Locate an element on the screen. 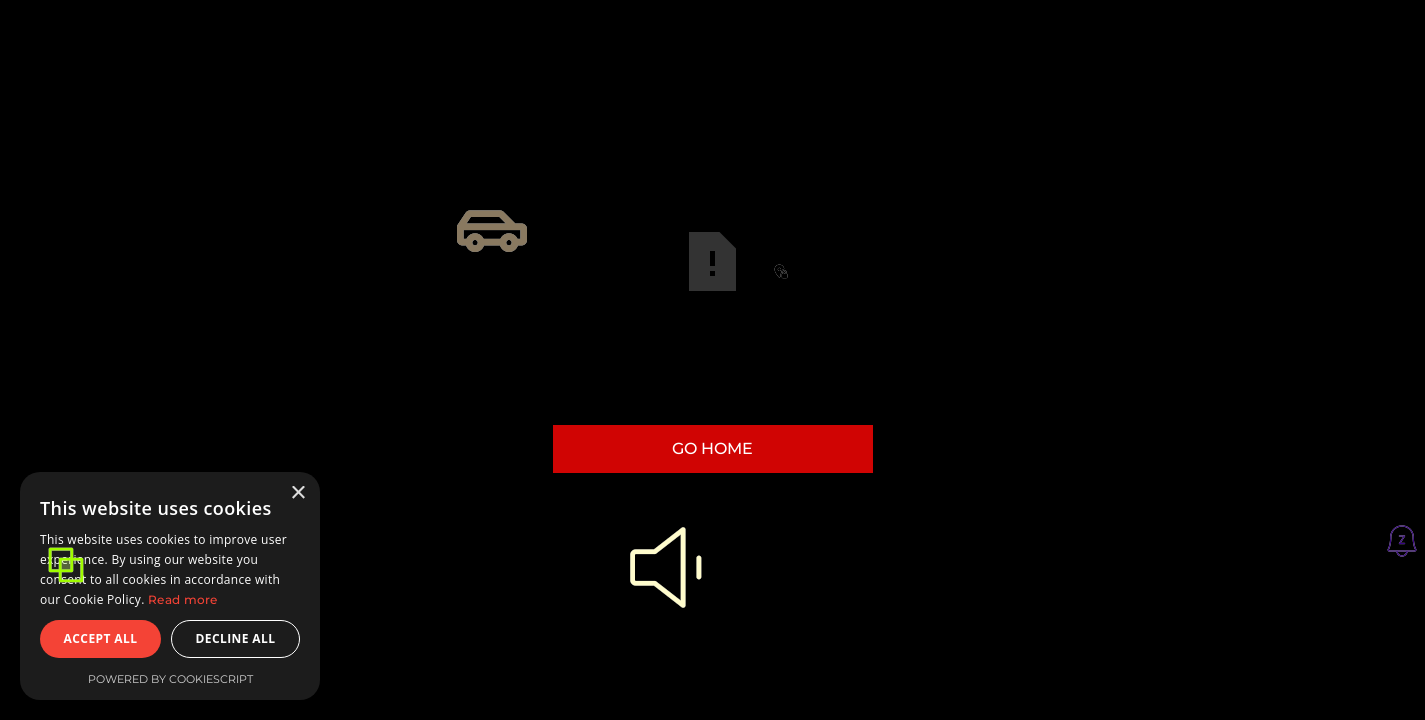  indicates a private or secured location is located at coordinates (781, 271).